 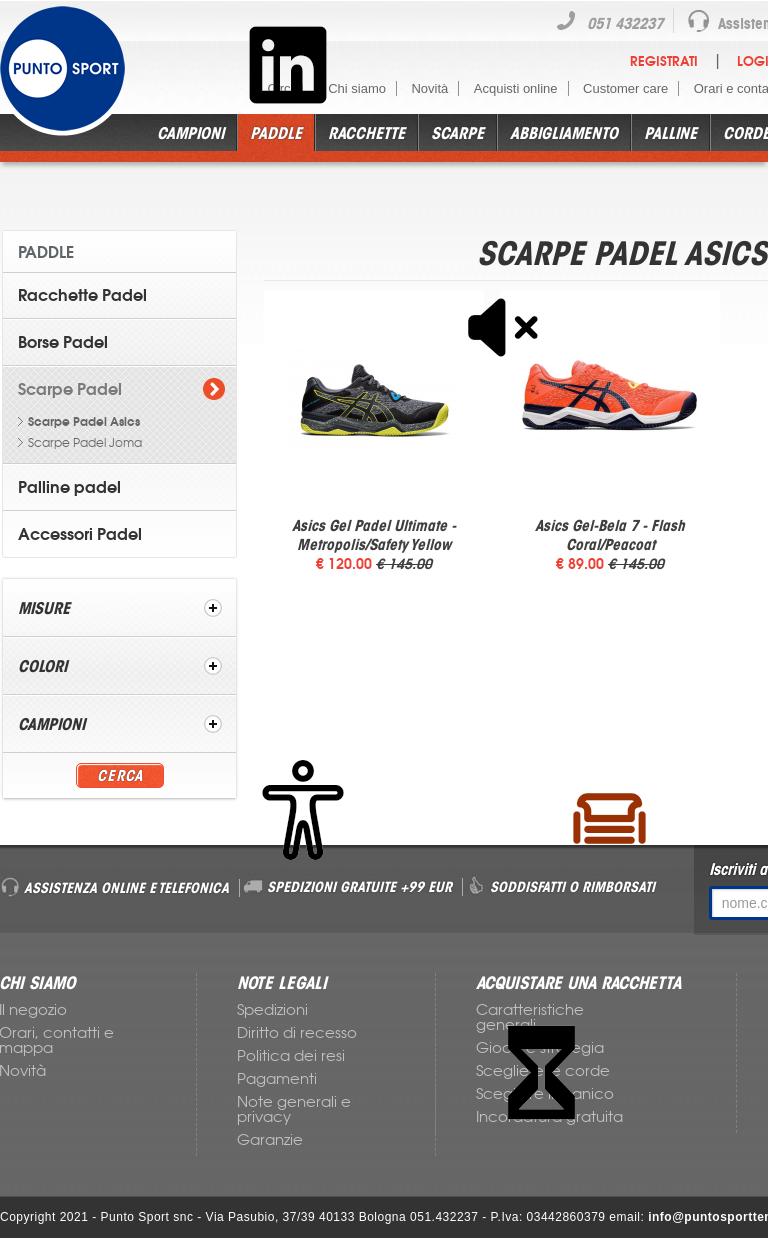 What do you see at coordinates (288, 65) in the screenshot?
I see `connect with LinkedIn` at bounding box center [288, 65].